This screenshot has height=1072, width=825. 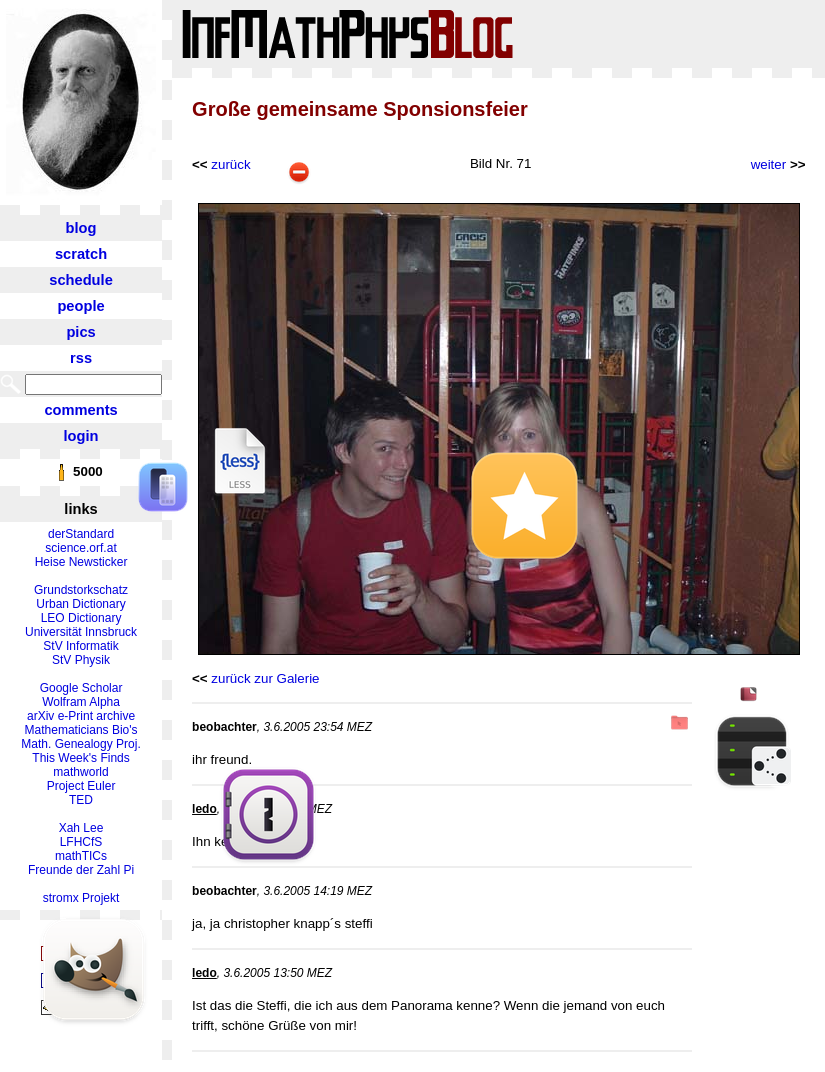 What do you see at coordinates (524, 507) in the screenshot?
I see `set default applications preferences` at bounding box center [524, 507].